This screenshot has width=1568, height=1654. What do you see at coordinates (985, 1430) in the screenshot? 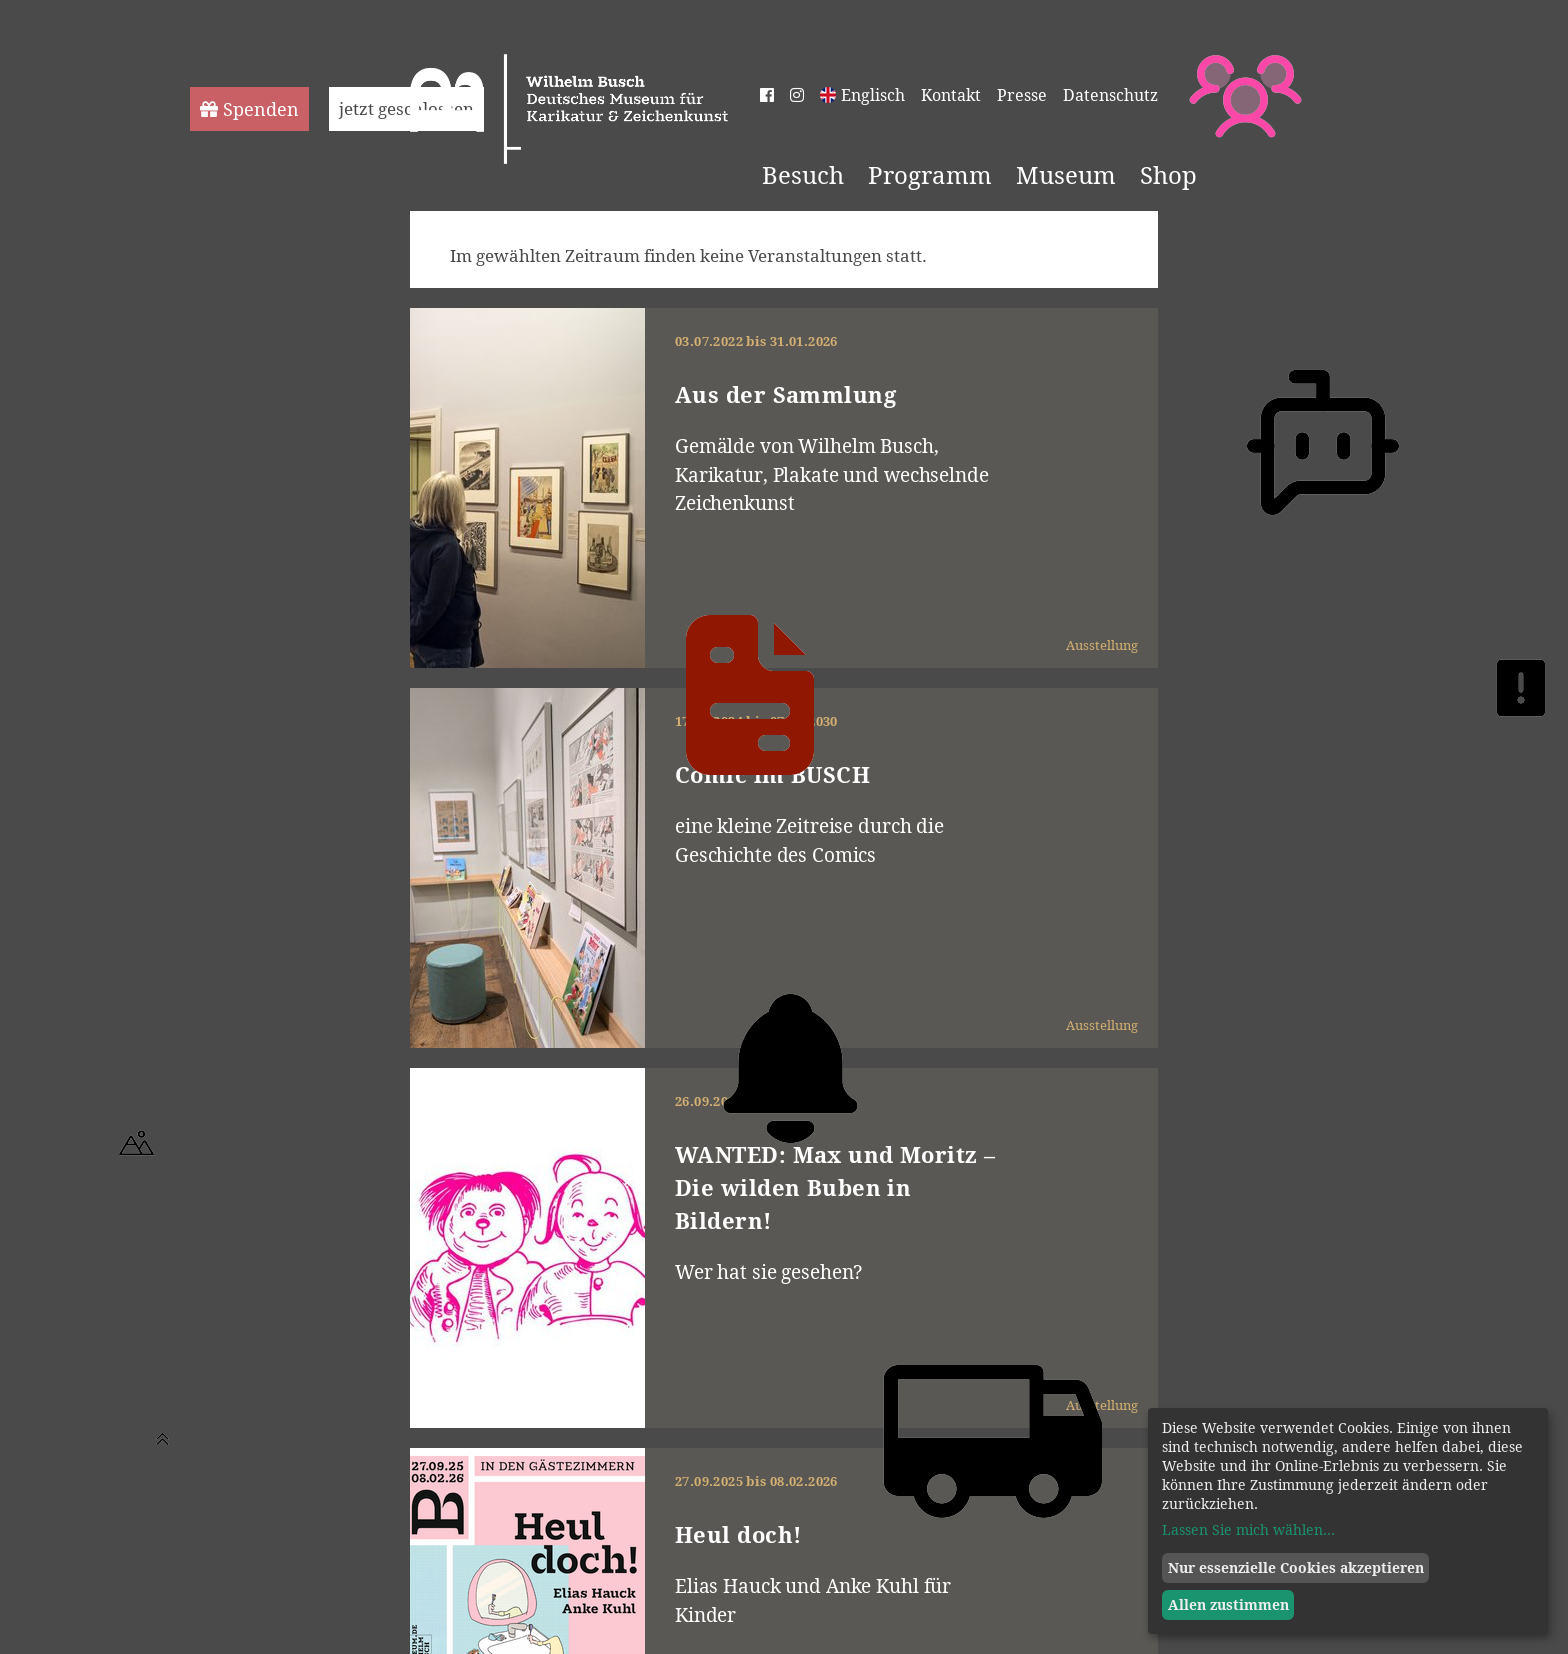
I see `track your delivery or shipment` at bounding box center [985, 1430].